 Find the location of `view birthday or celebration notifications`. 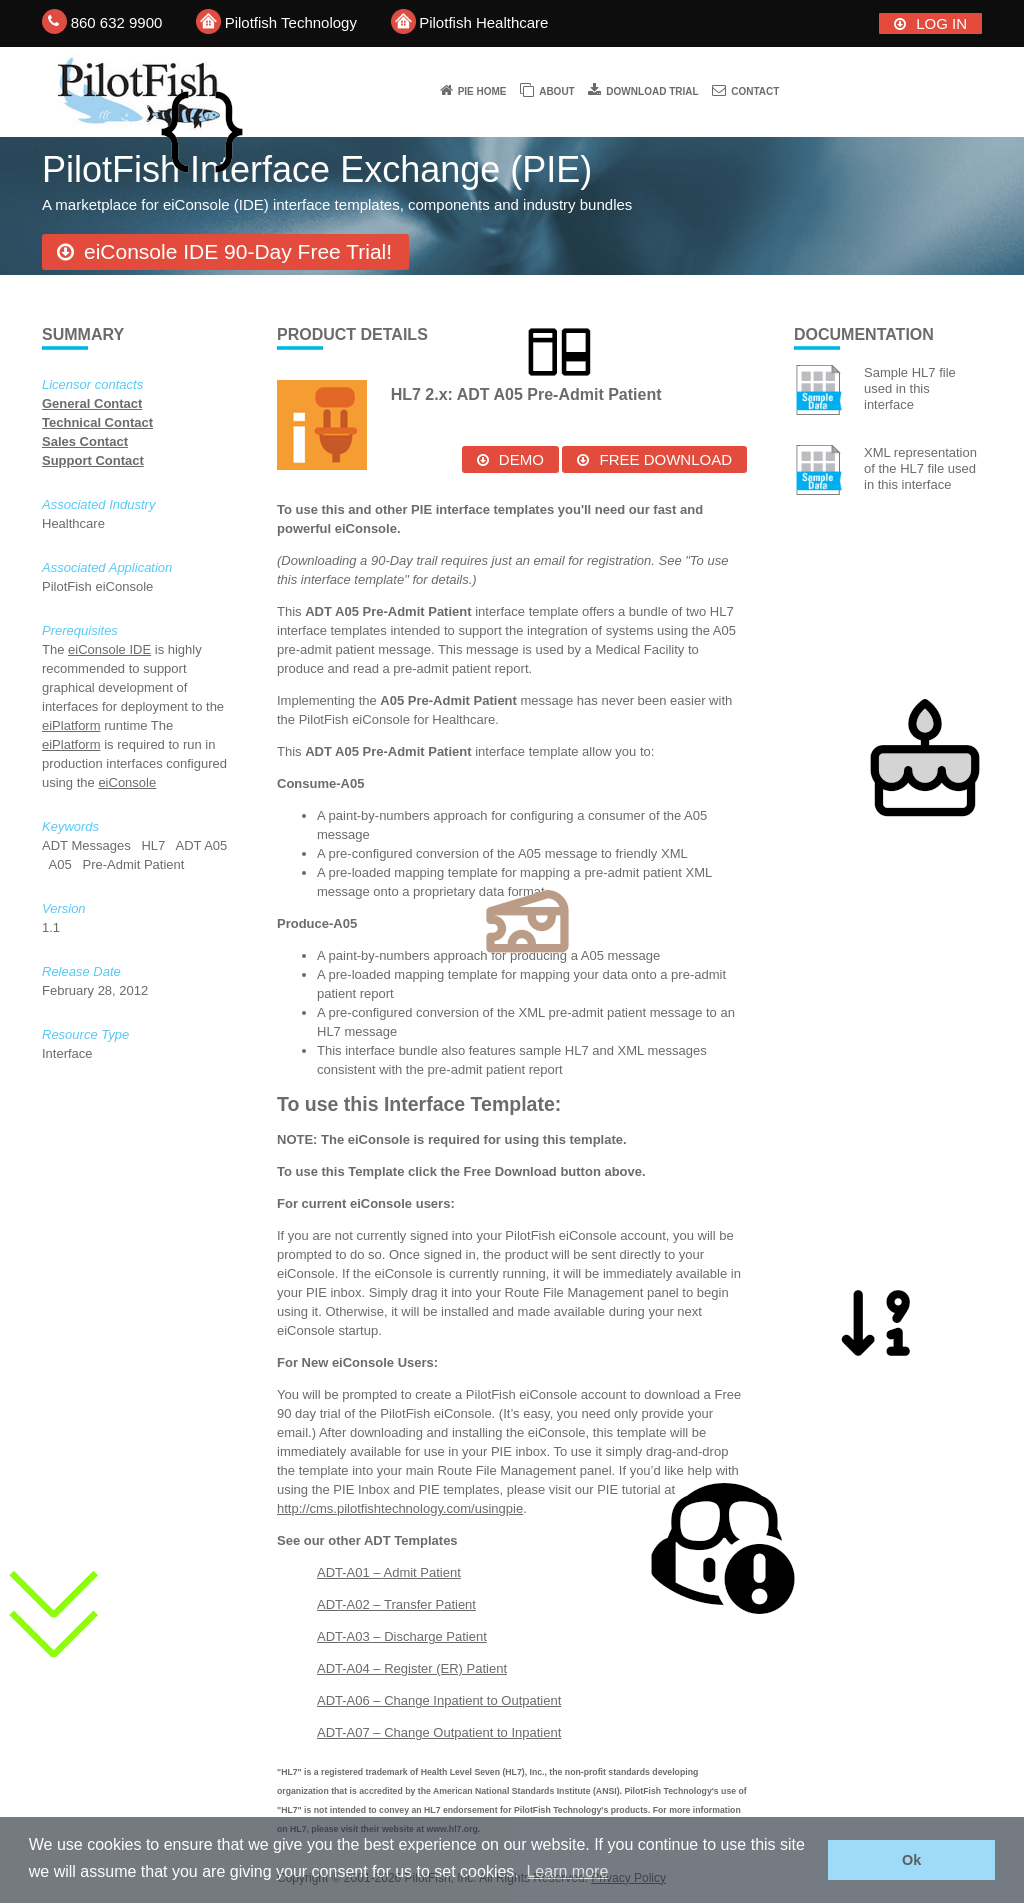

view birthday or celebration notifications is located at coordinates (925, 766).